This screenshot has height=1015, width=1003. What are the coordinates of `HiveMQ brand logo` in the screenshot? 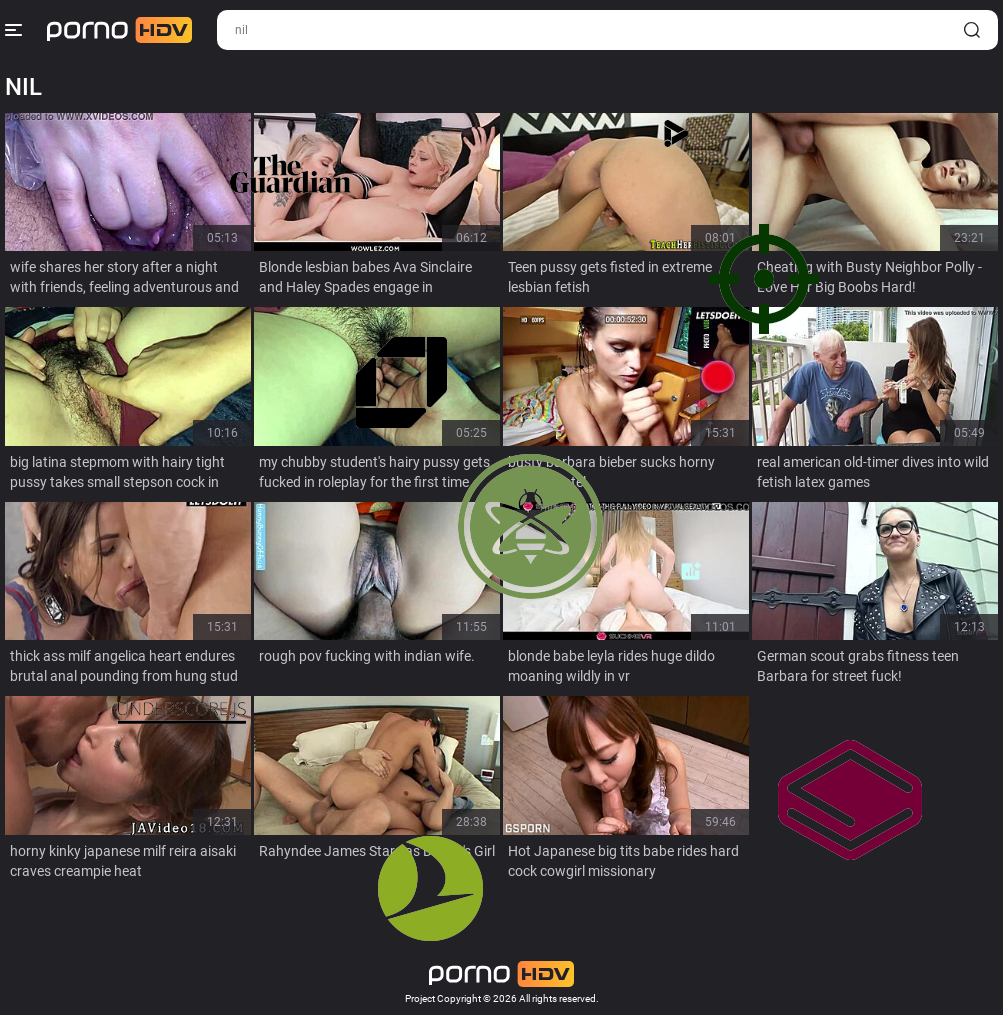 It's located at (530, 526).